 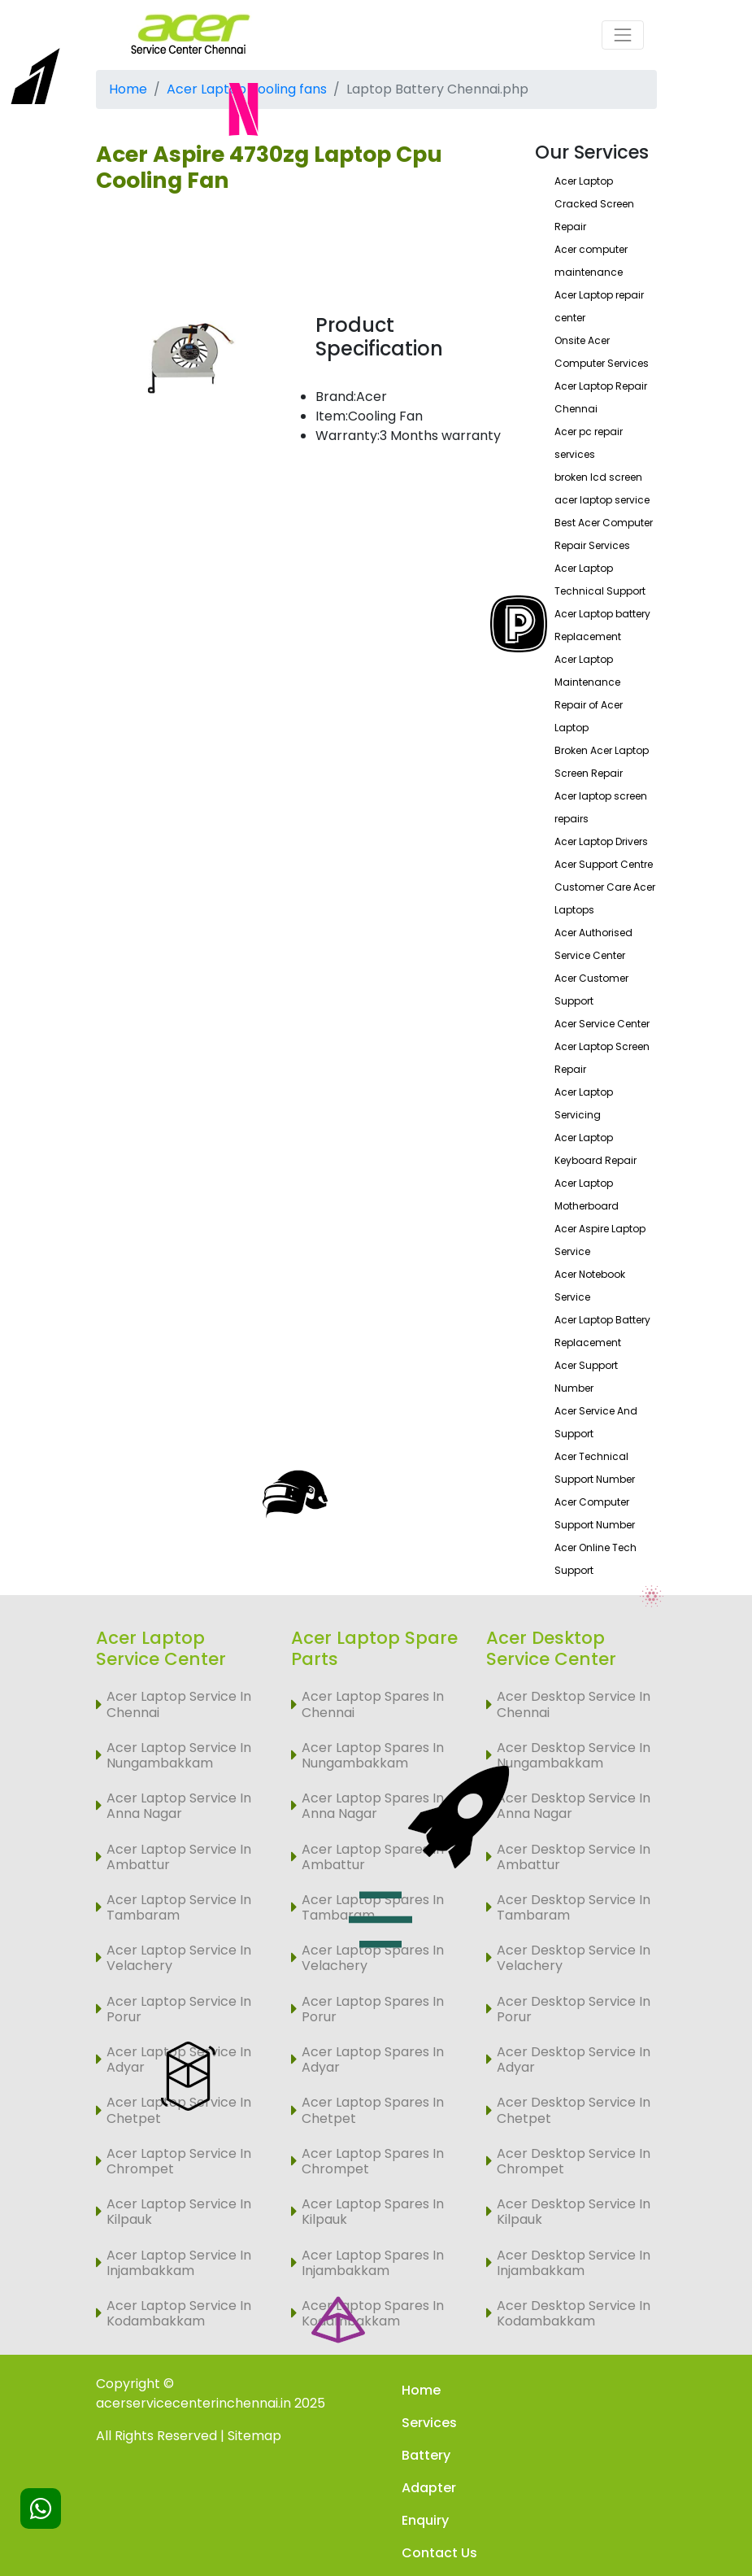 I want to click on fantom blockchain network logo, so click(x=188, y=2076).